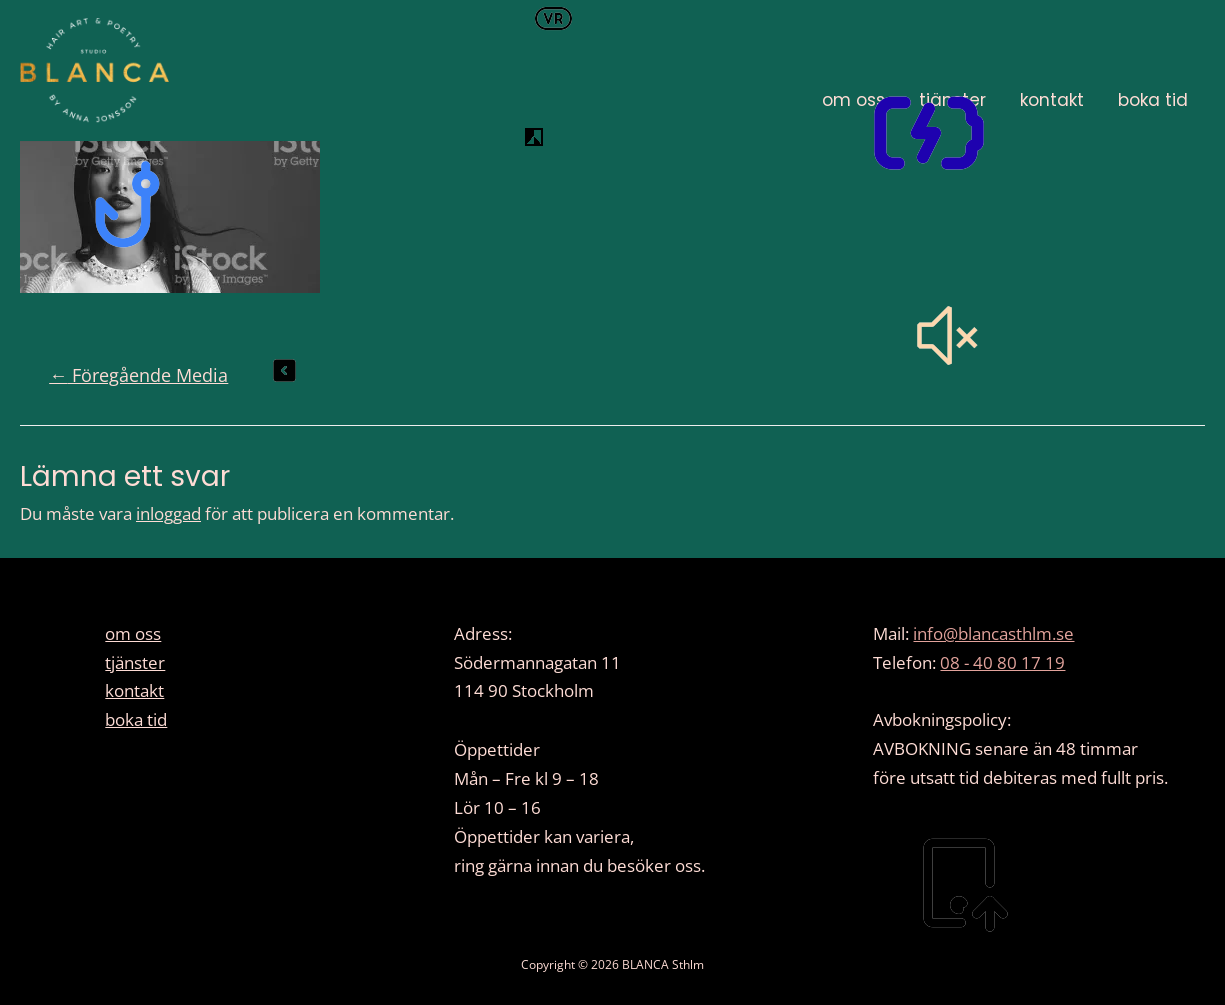  Describe the element at coordinates (929, 133) in the screenshot. I see `indicates device is currently charging` at that location.